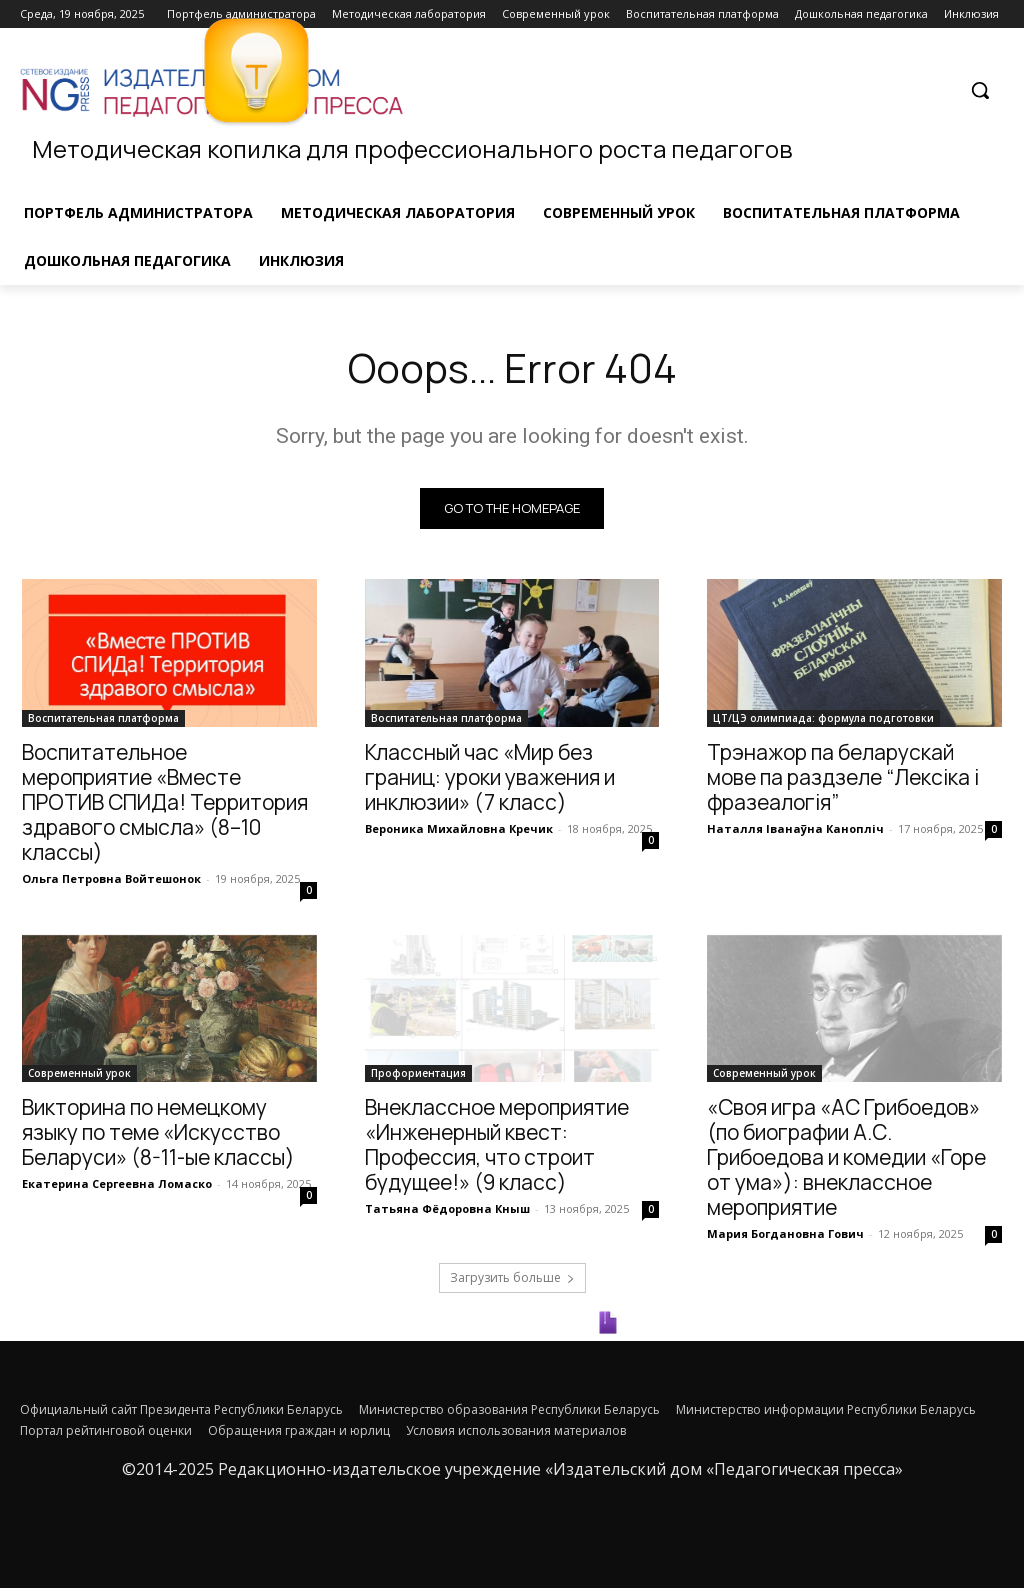 The width and height of the screenshot is (1024, 1588). What do you see at coordinates (608, 1323) in the screenshot?
I see `a compressed bzip archive file` at bounding box center [608, 1323].